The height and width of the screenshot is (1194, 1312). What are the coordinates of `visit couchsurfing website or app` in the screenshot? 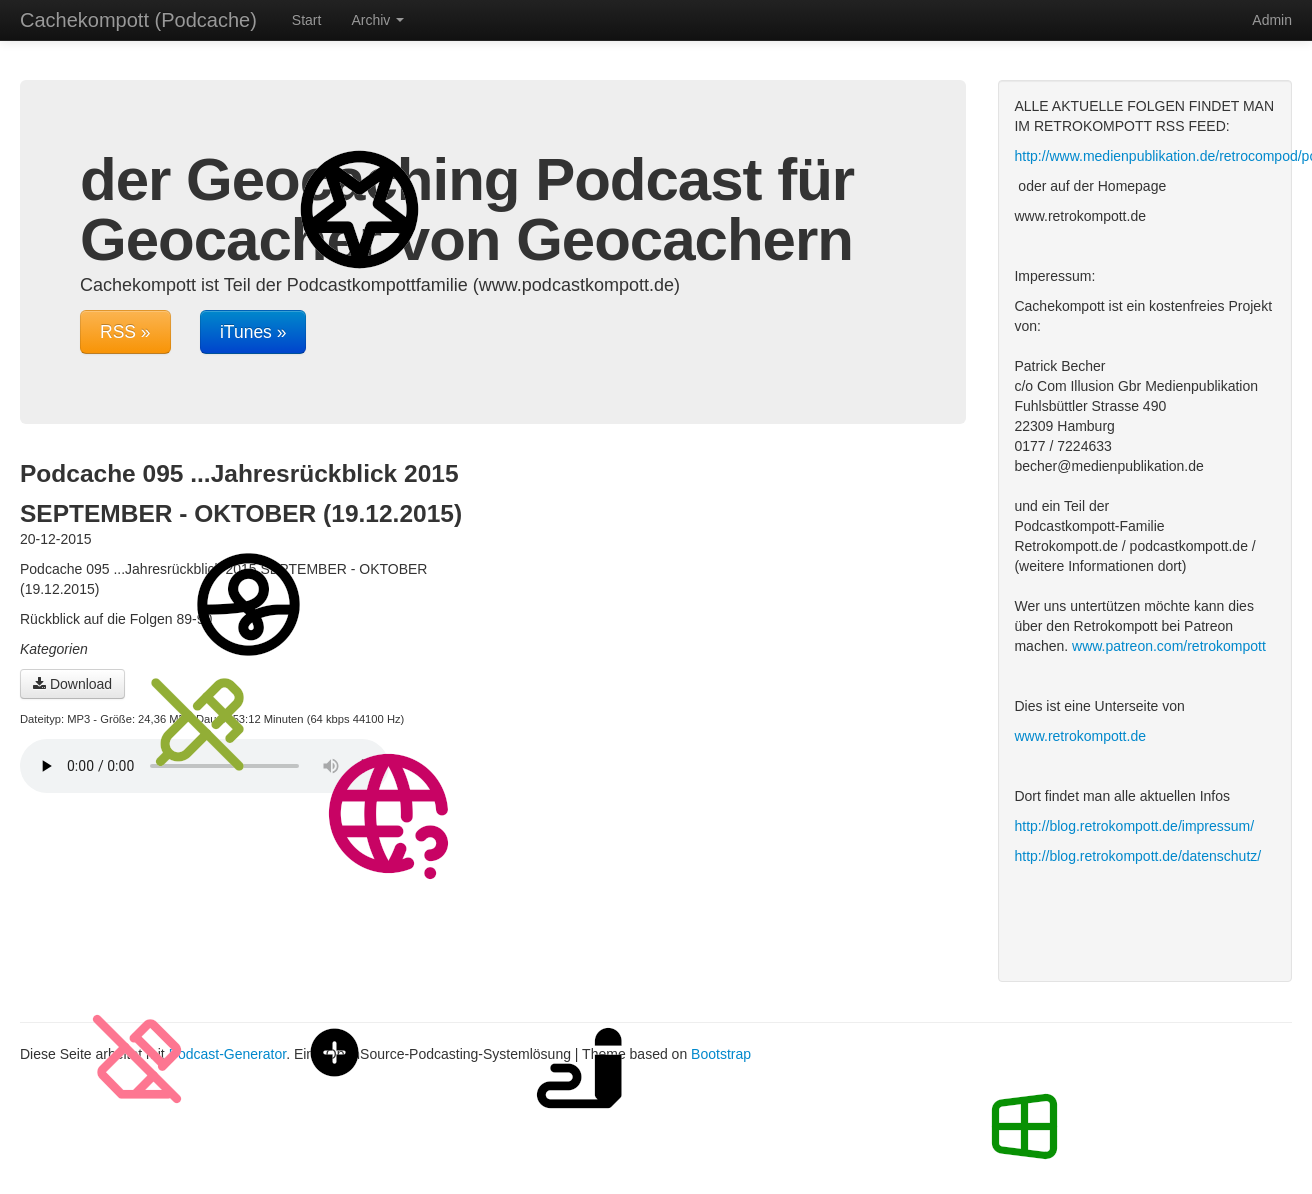 It's located at (248, 604).